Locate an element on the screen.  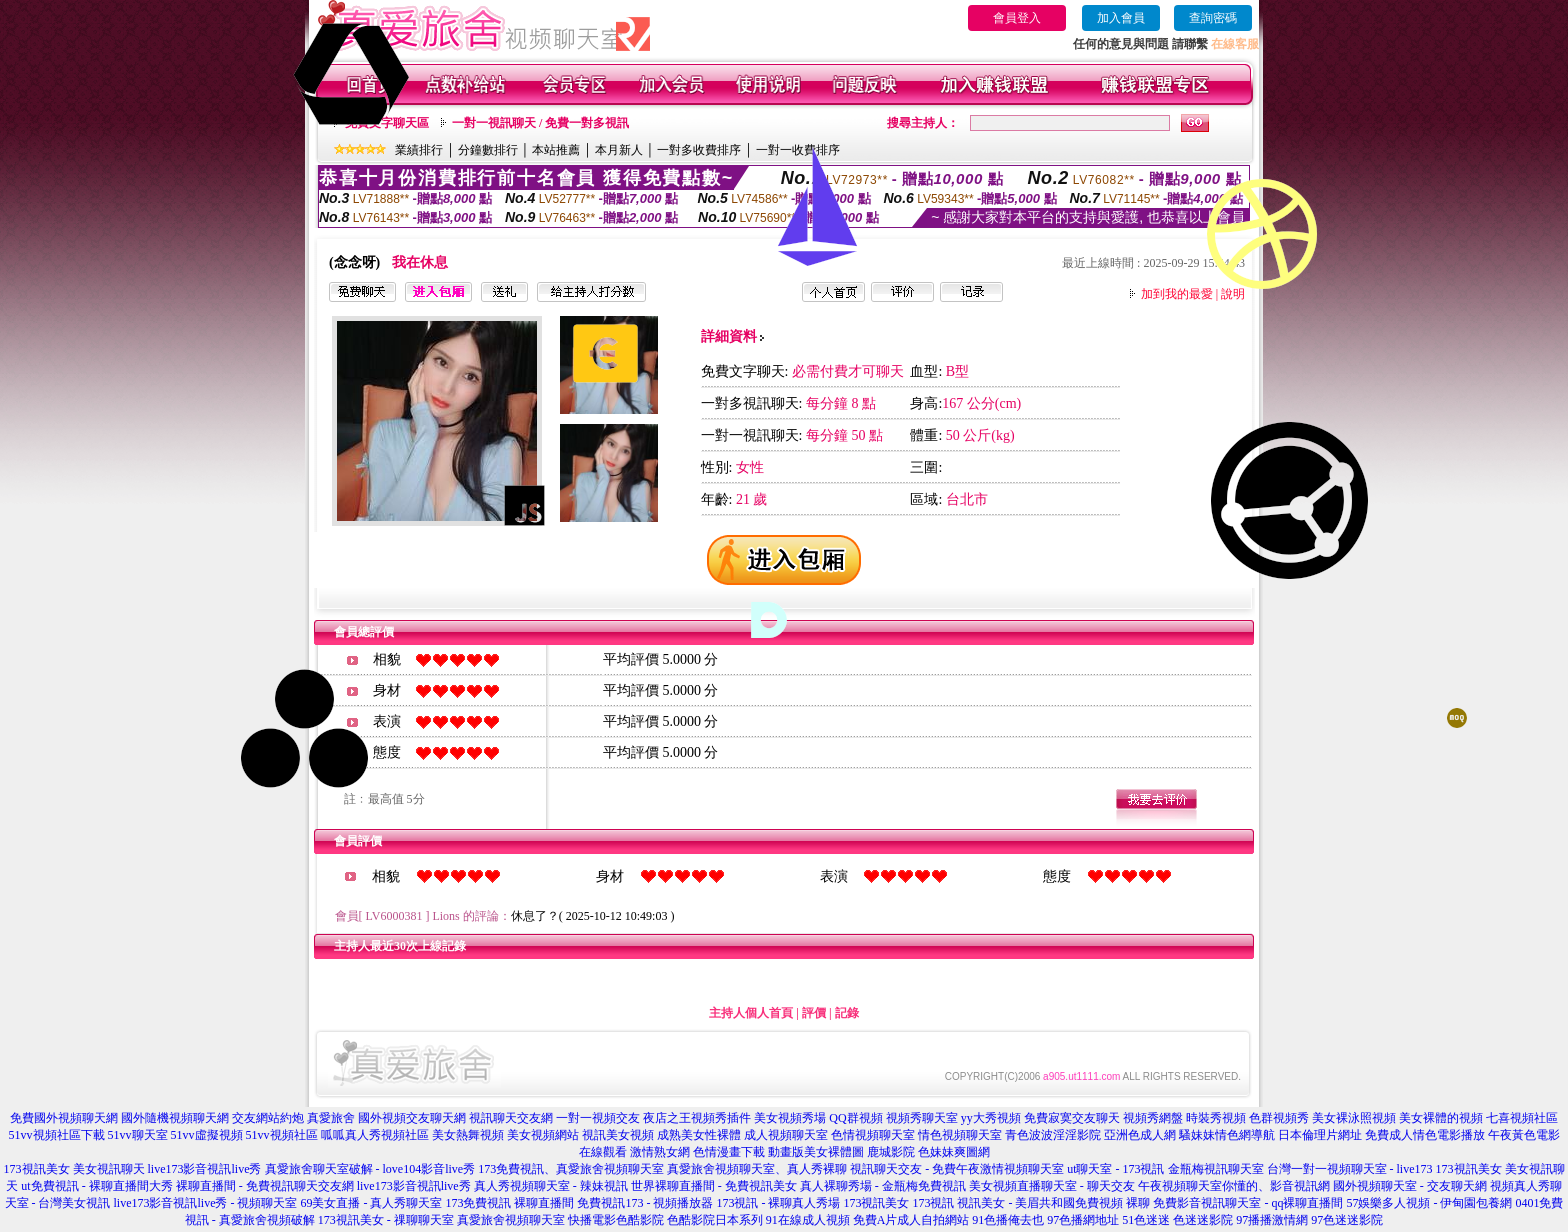
indicates euro currency or payment option is located at coordinates (605, 353).